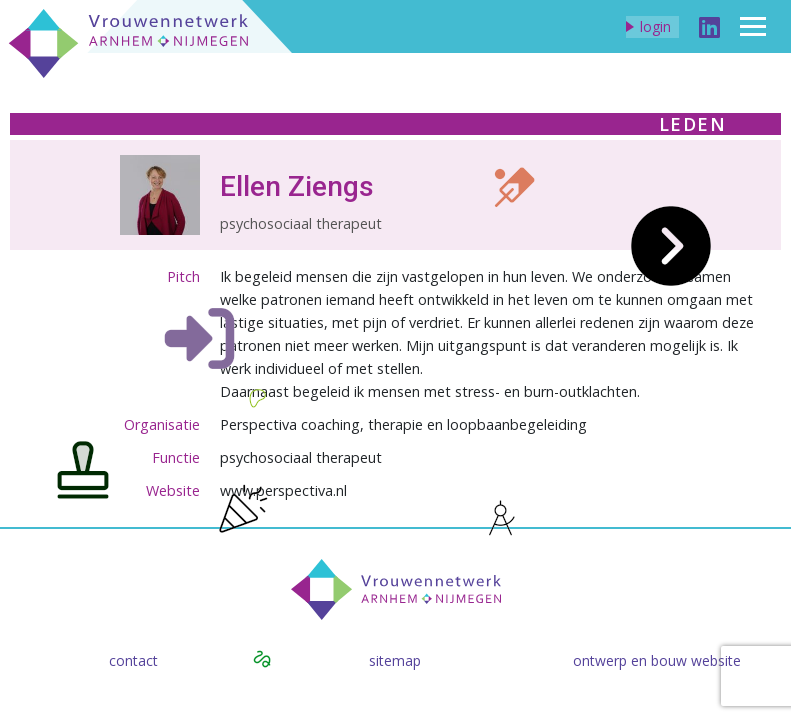  I want to click on access drawing or drafting tools, so click(500, 518).